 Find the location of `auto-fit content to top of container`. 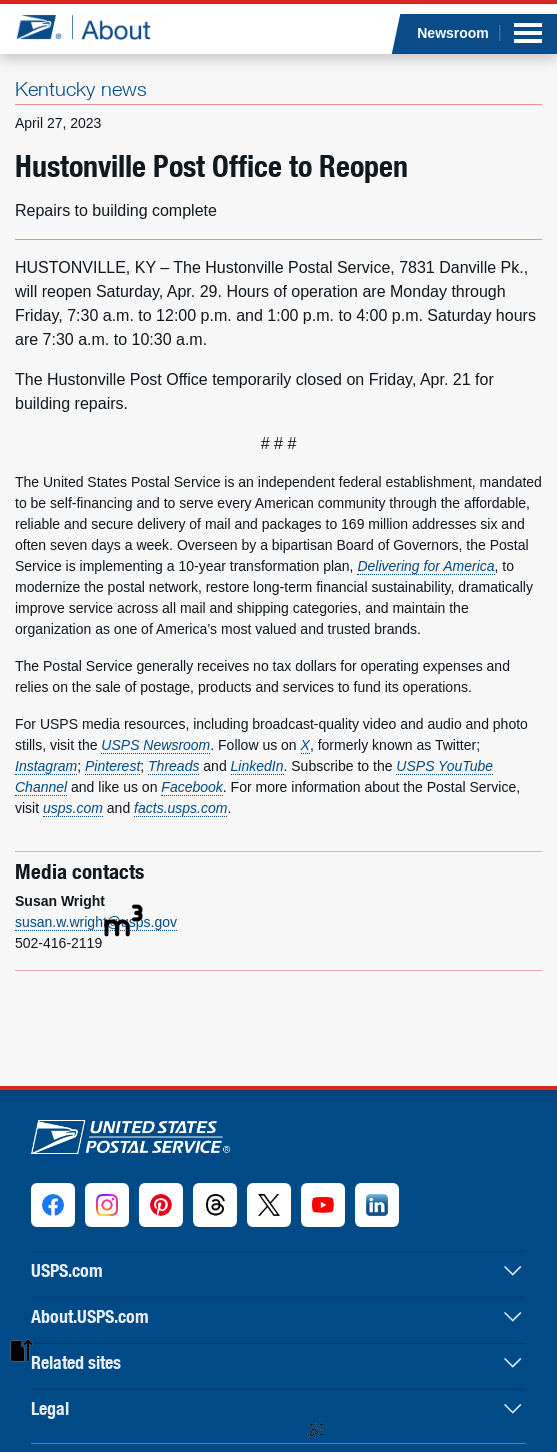

auto-fit content to top of container is located at coordinates (21, 1351).